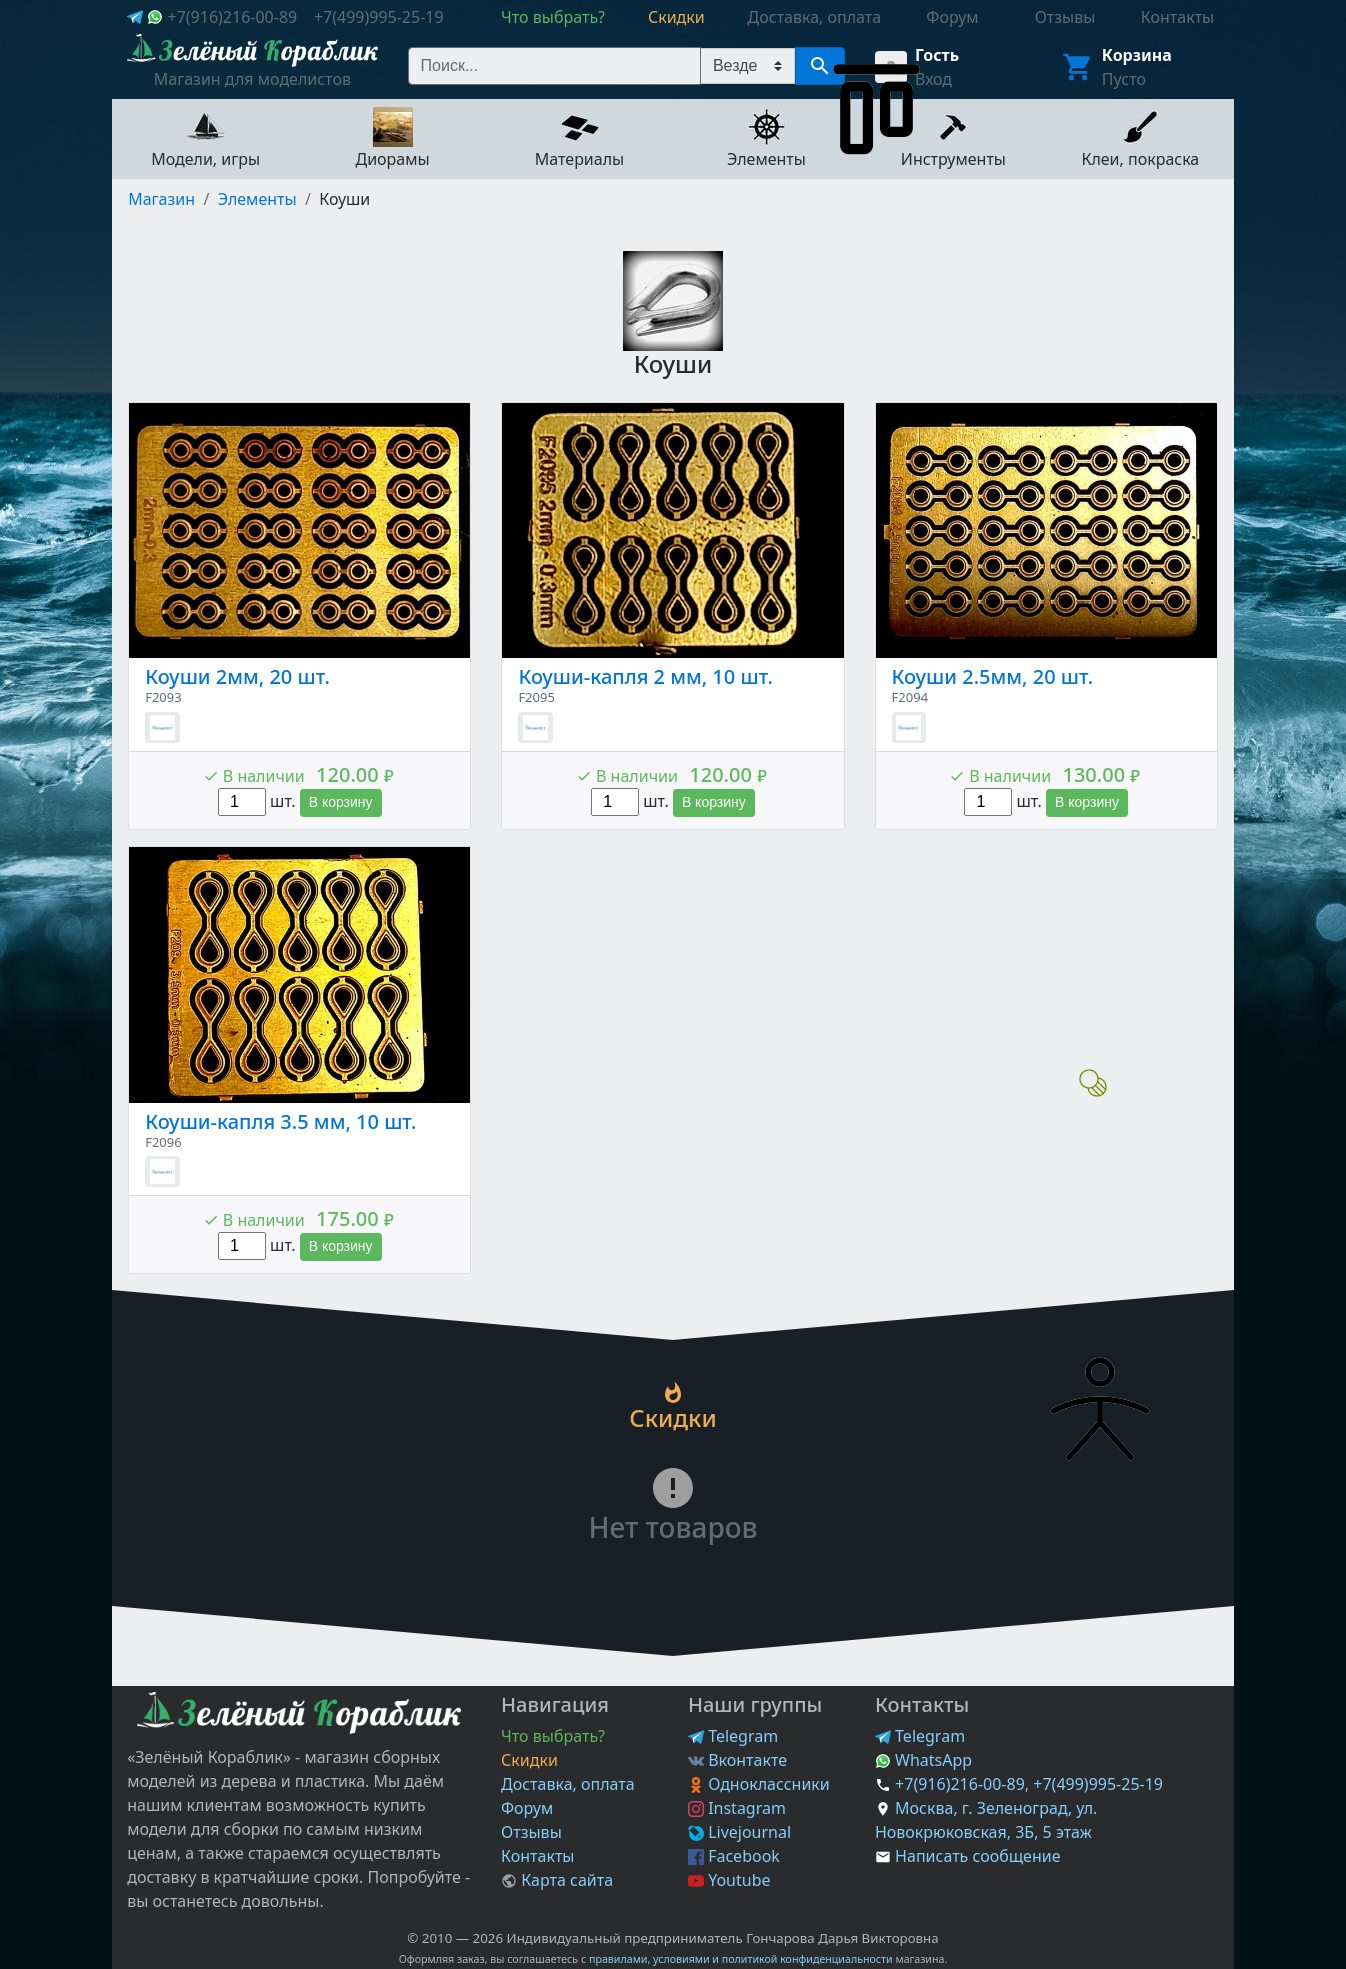  I want to click on view user profile, so click(1100, 1411).